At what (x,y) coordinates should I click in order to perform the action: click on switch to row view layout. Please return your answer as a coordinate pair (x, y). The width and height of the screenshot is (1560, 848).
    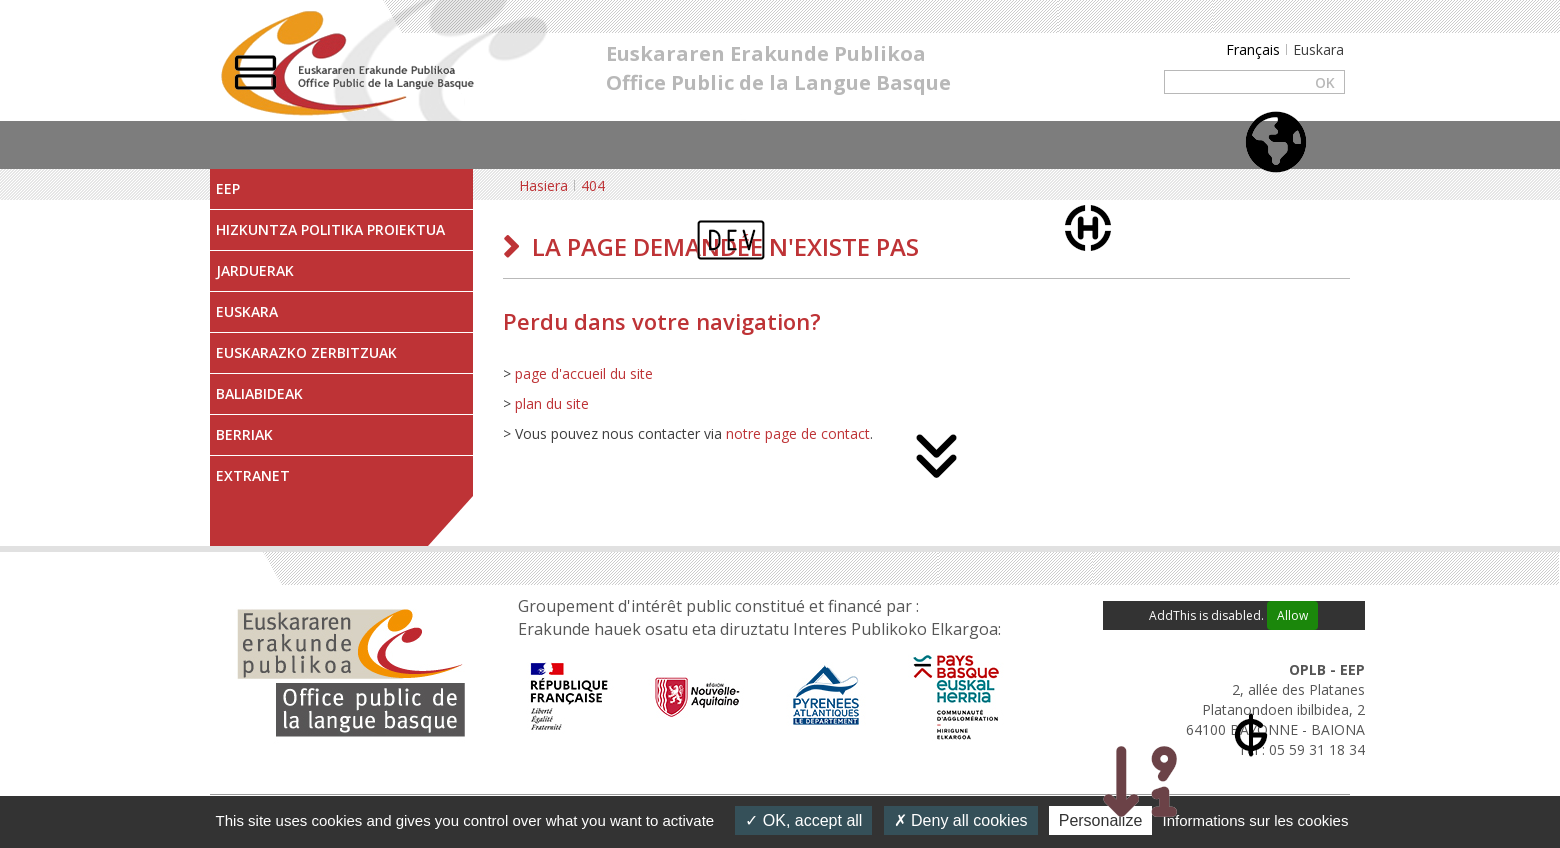
    Looking at the image, I should click on (255, 72).